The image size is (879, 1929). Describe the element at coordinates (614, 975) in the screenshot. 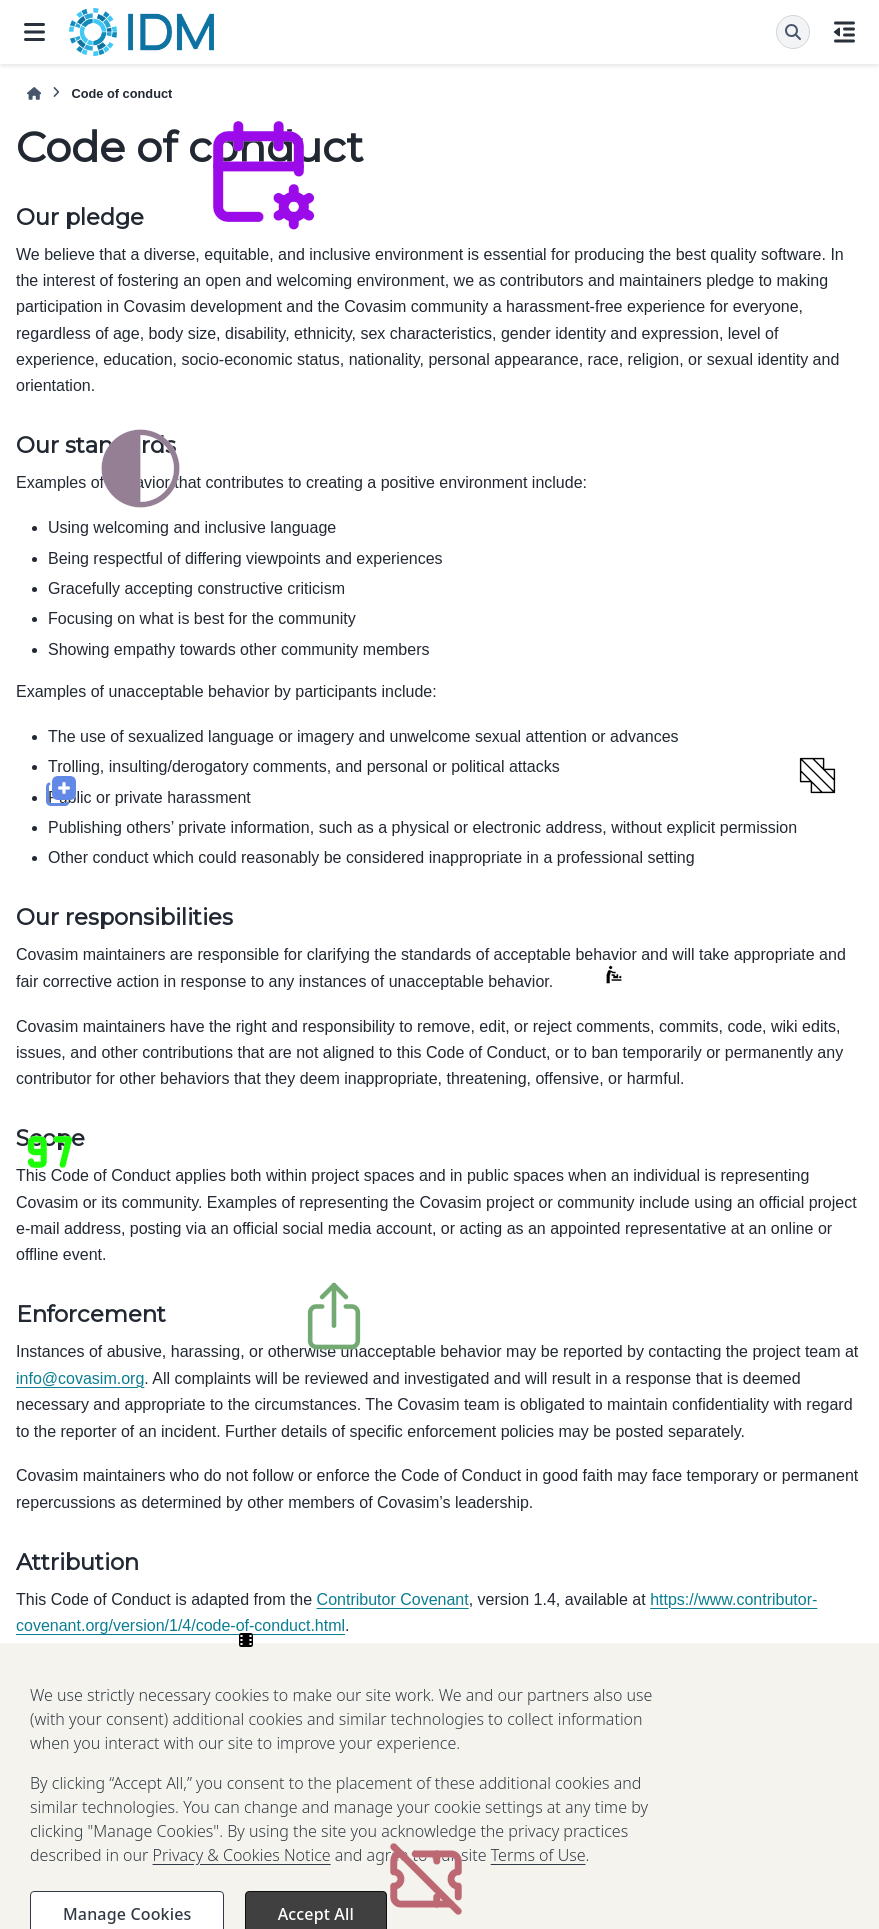

I see `indicates baby changing station nearby` at that location.